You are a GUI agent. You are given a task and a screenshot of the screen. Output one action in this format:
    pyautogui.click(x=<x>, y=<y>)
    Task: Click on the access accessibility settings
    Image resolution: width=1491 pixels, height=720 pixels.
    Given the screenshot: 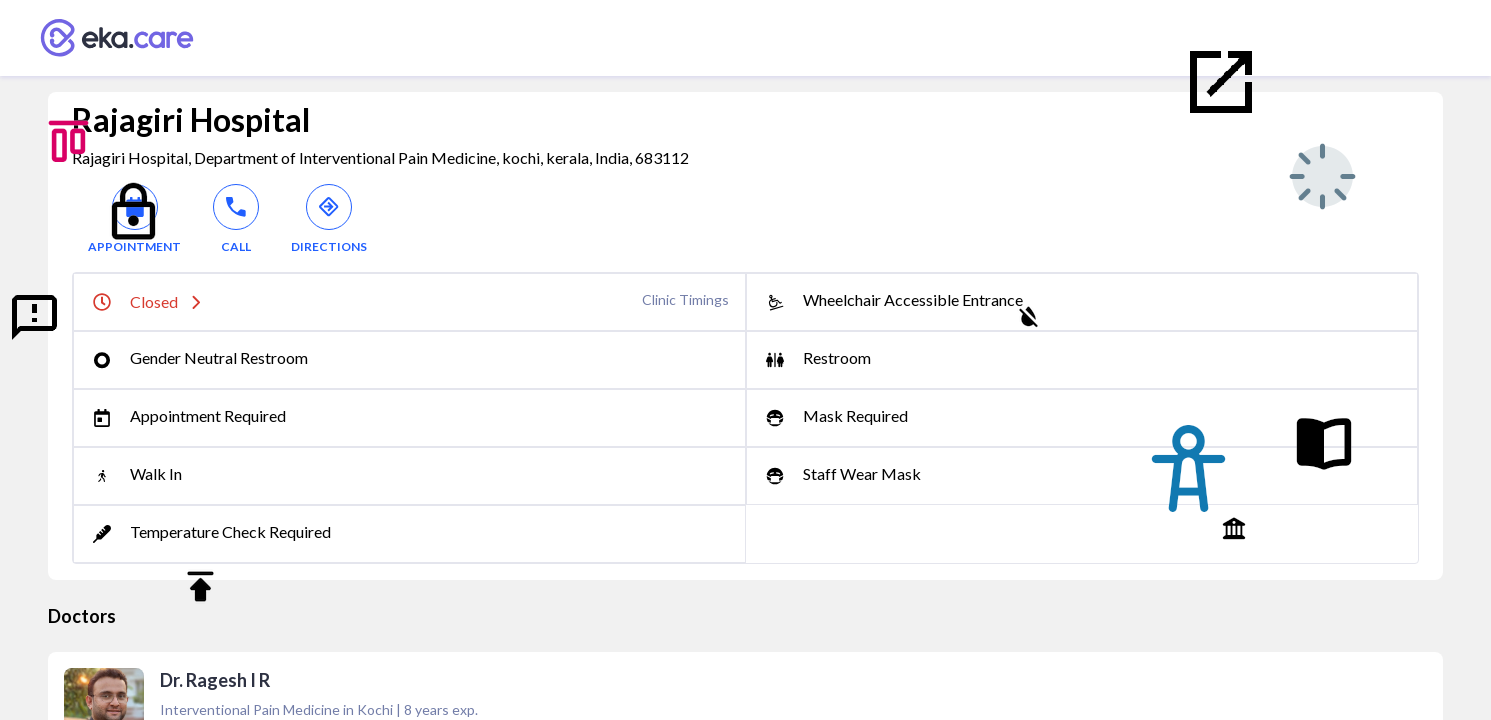 What is the action you would take?
    pyautogui.click(x=1188, y=468)
    